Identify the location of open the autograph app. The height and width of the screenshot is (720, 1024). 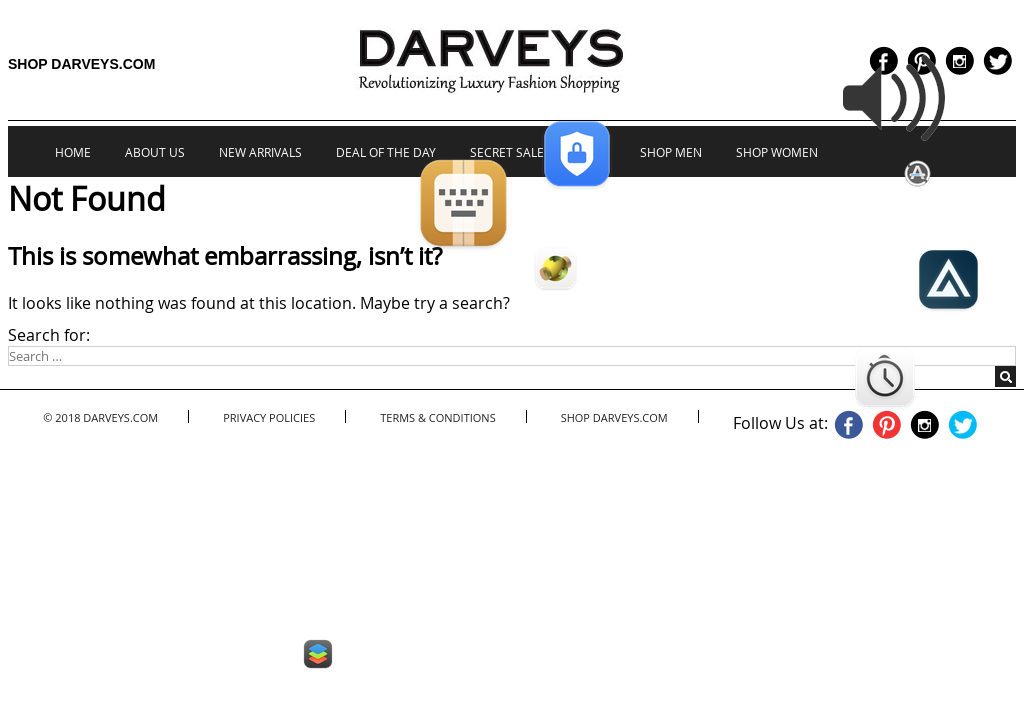
(948, 279).